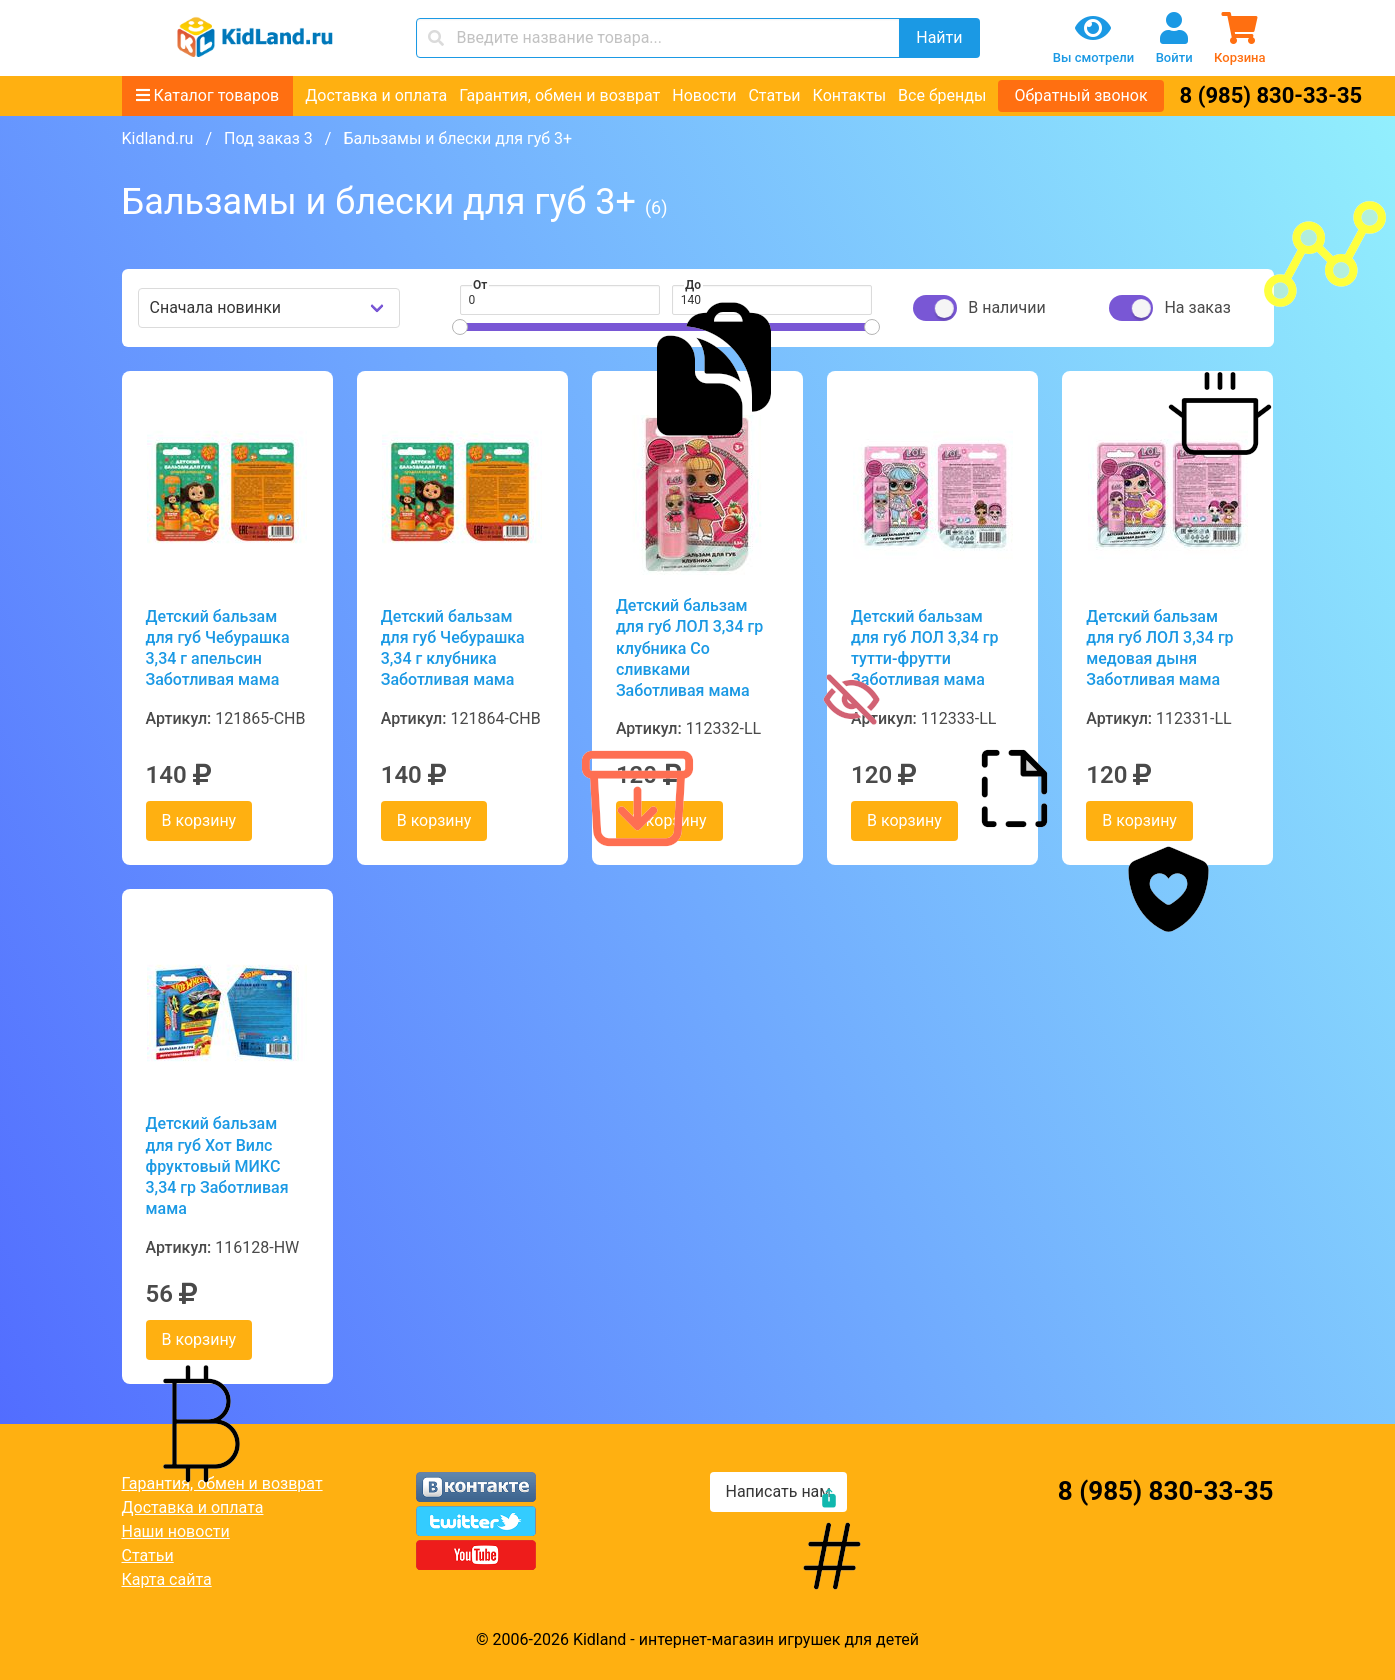 Image resolution: width=1395 pixels, height=1680 pixels. I want to click on access recipes or cooking content, so click(1220, 420).